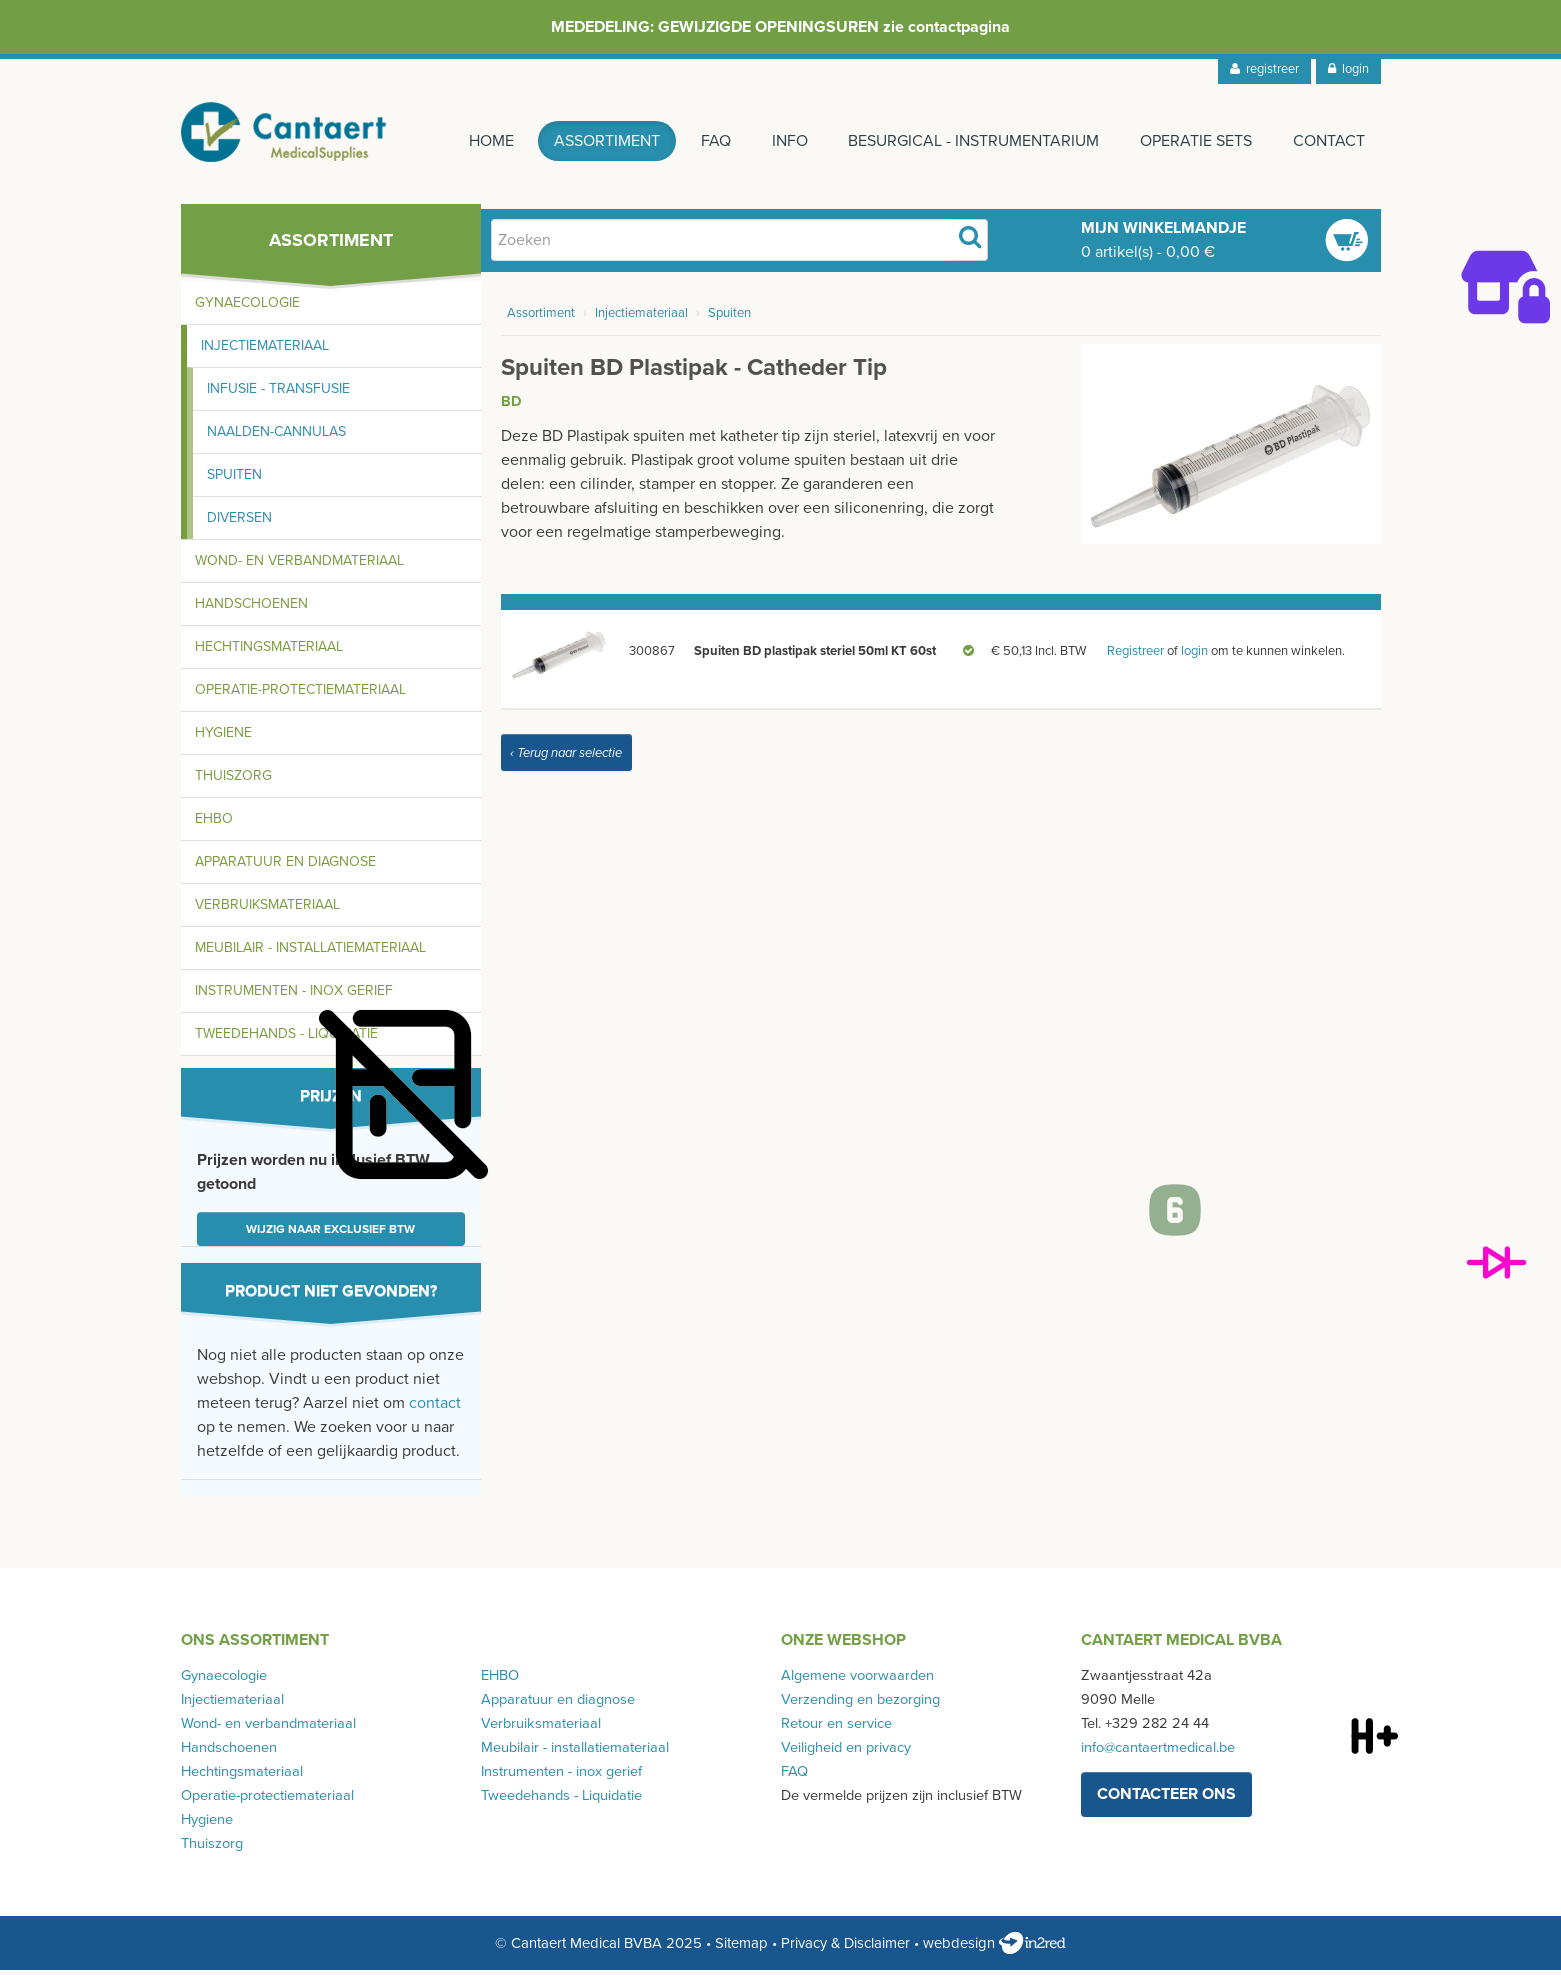  I want to click on indicates a locked or secured store, so click(1504, 282).